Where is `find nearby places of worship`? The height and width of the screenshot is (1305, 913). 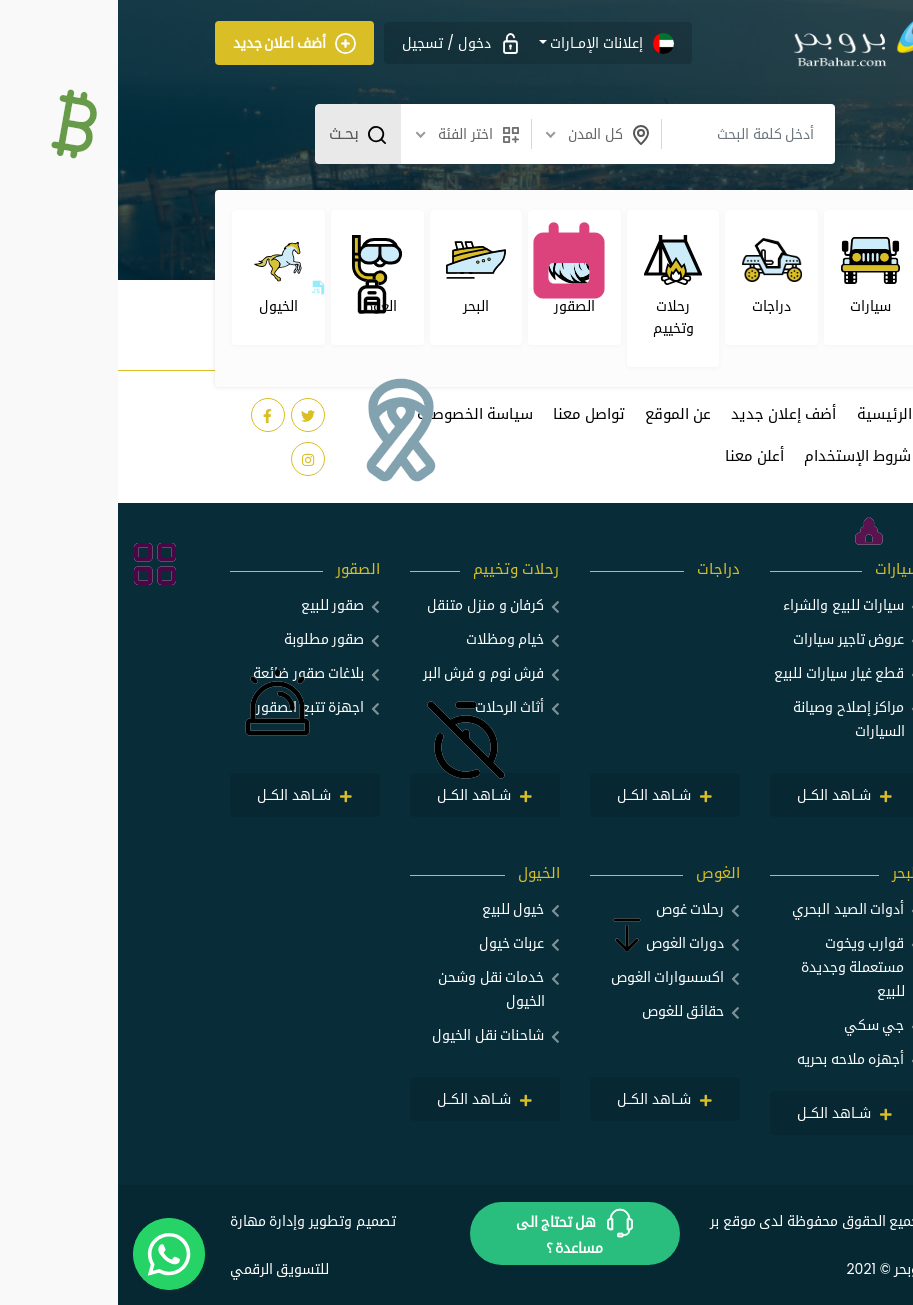 find nearby places of worship is located at coordinates (869, 531).